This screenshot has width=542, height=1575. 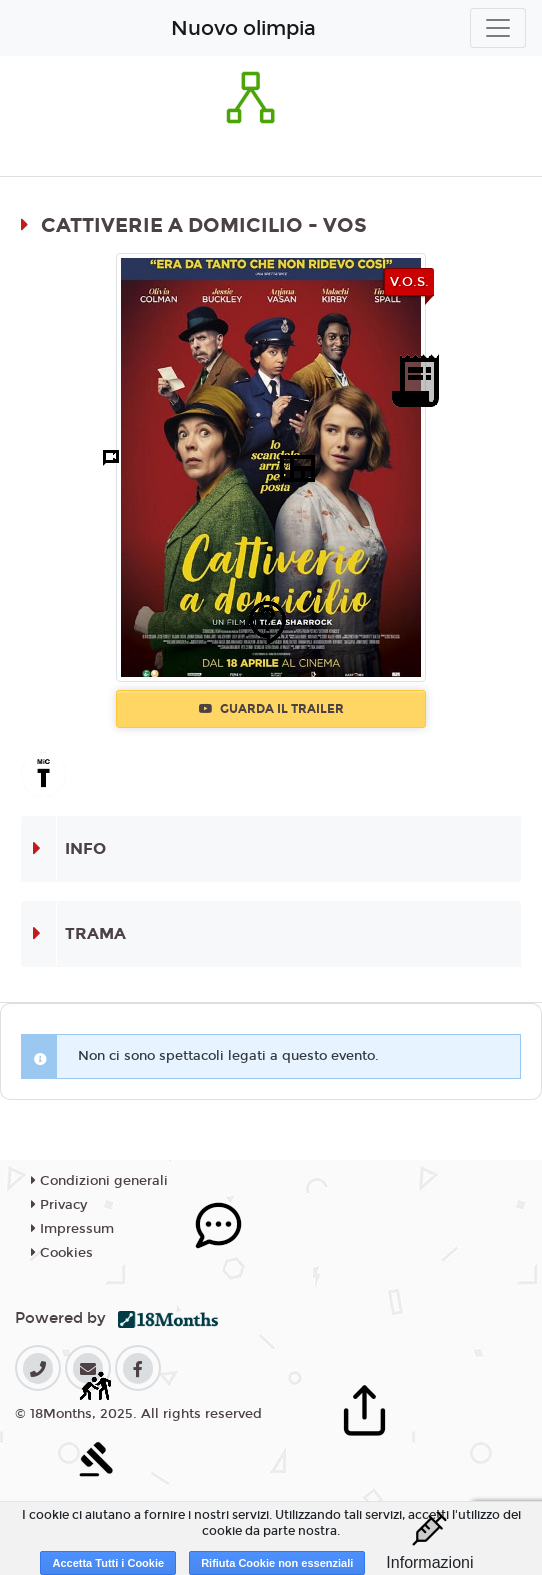 I want to click on view receipt or transaction details, so click(x=415, y=380).